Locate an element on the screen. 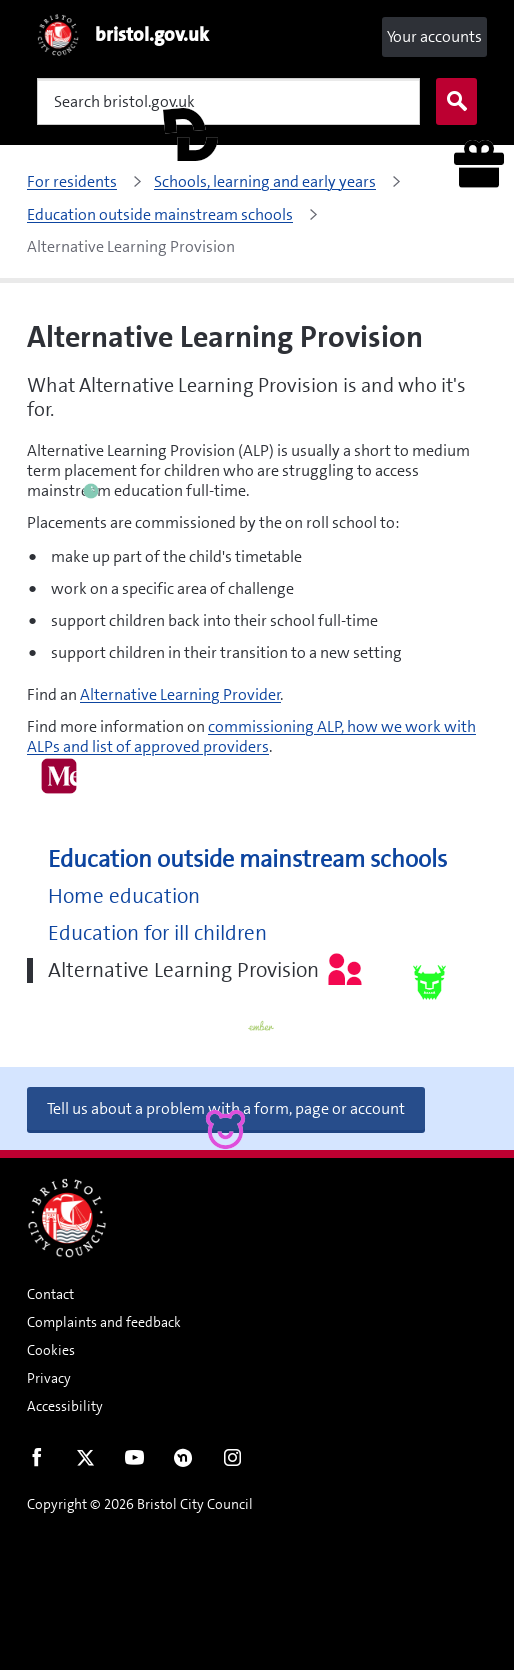  ember.js framework logo is located at coordinates (261, 1028).